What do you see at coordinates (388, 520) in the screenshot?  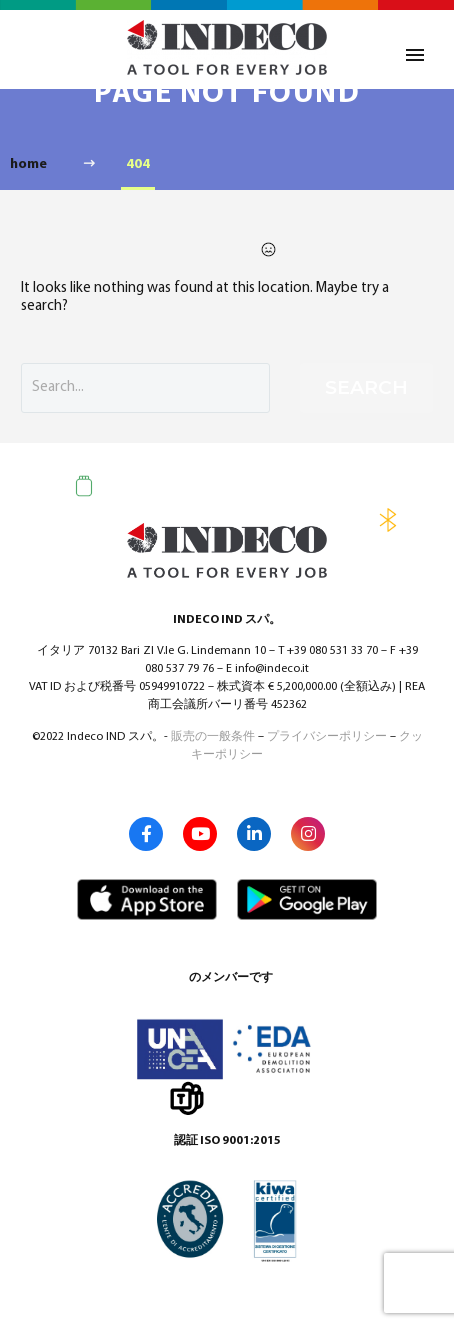 I see `toggle bluetooth connectivity` at bounding box center [388, 520].